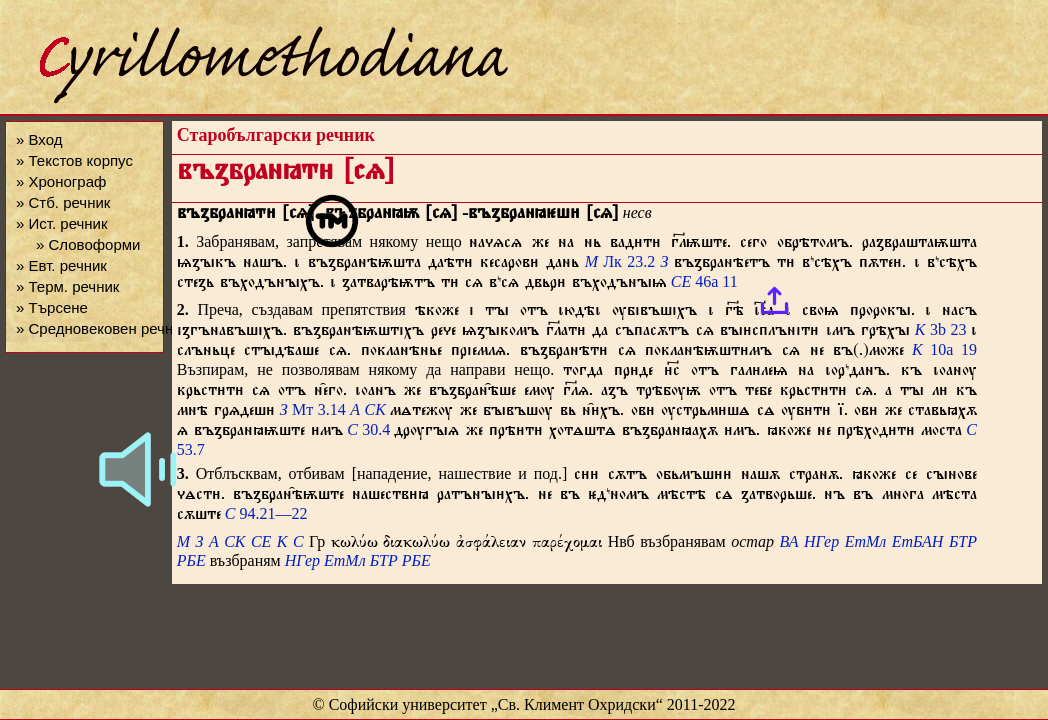 This screenshot has height=720, width=1048. Describe the element at coordinates (136, 469) in the screenshot. I see `volume set to high` at that location.